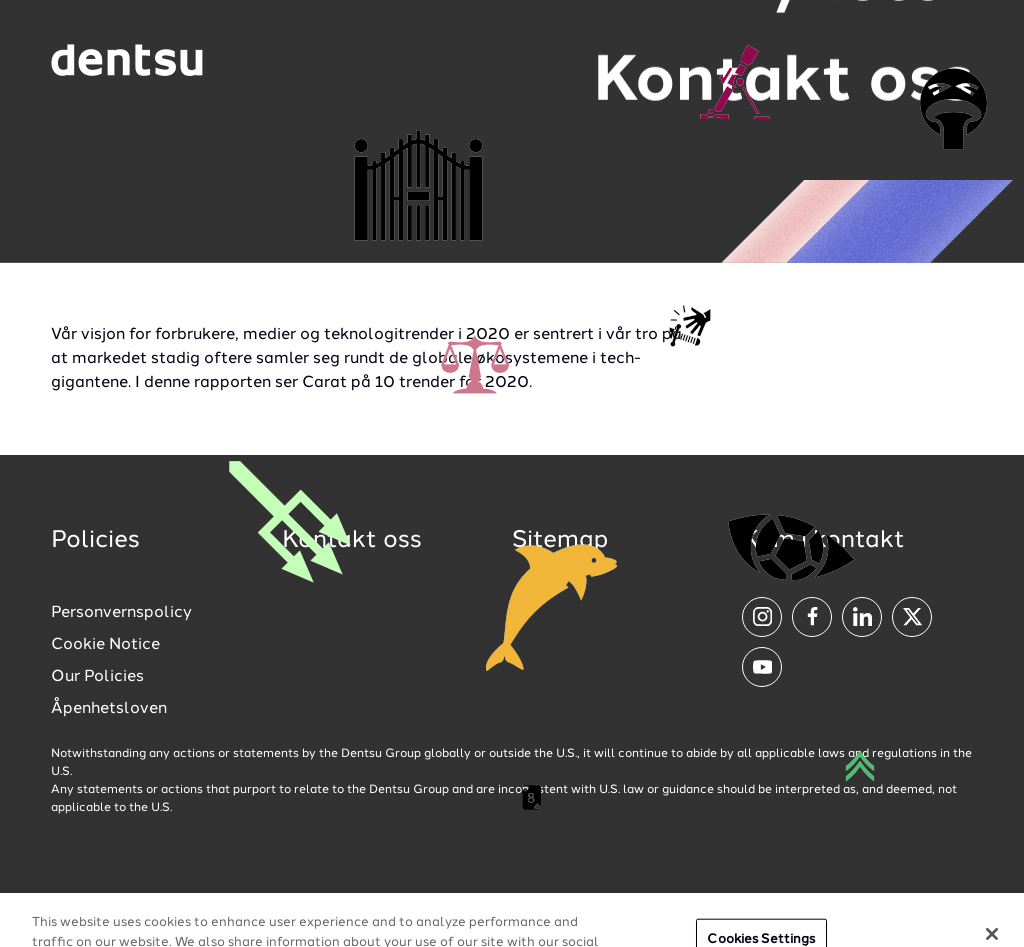  I want to click on mortar weapon icon for military or strategy games, so click(735, 82).